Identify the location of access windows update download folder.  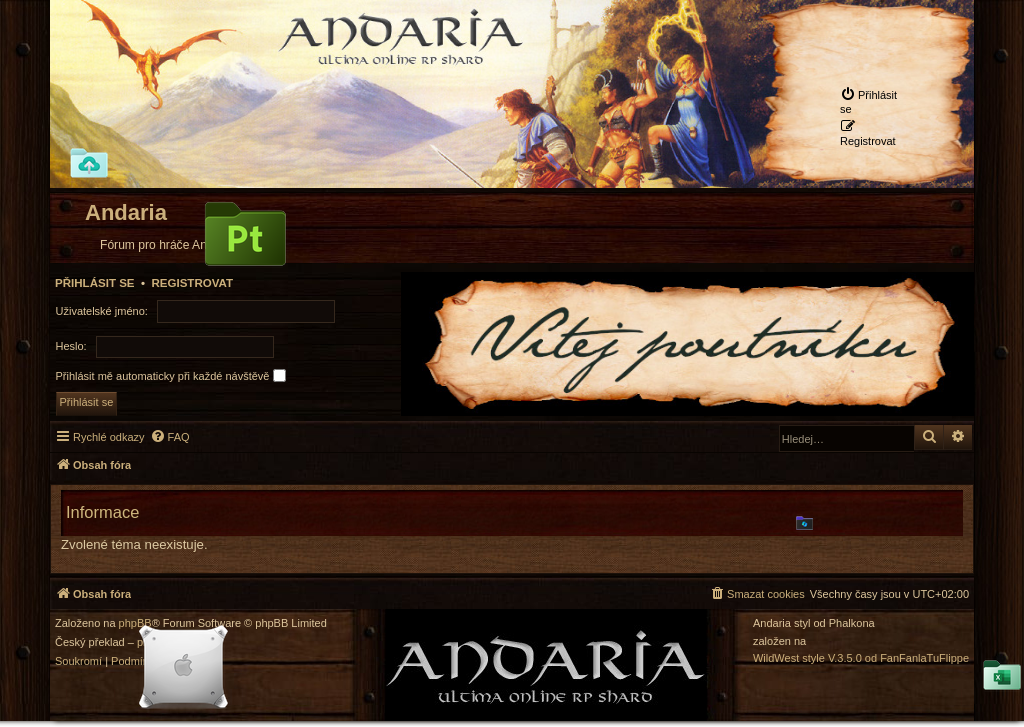
(89, 164).